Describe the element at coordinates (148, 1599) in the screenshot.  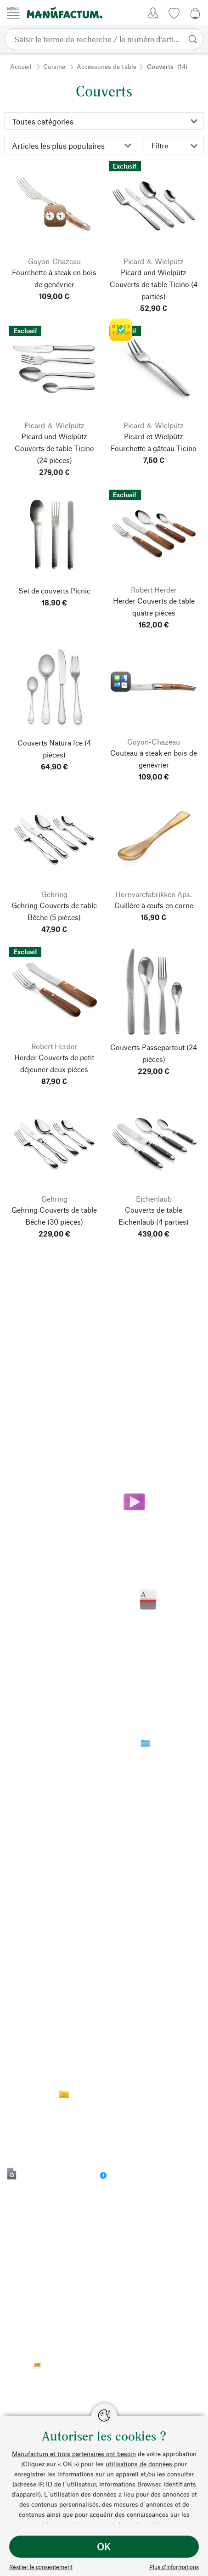
I see `open document scanner app` at that location.